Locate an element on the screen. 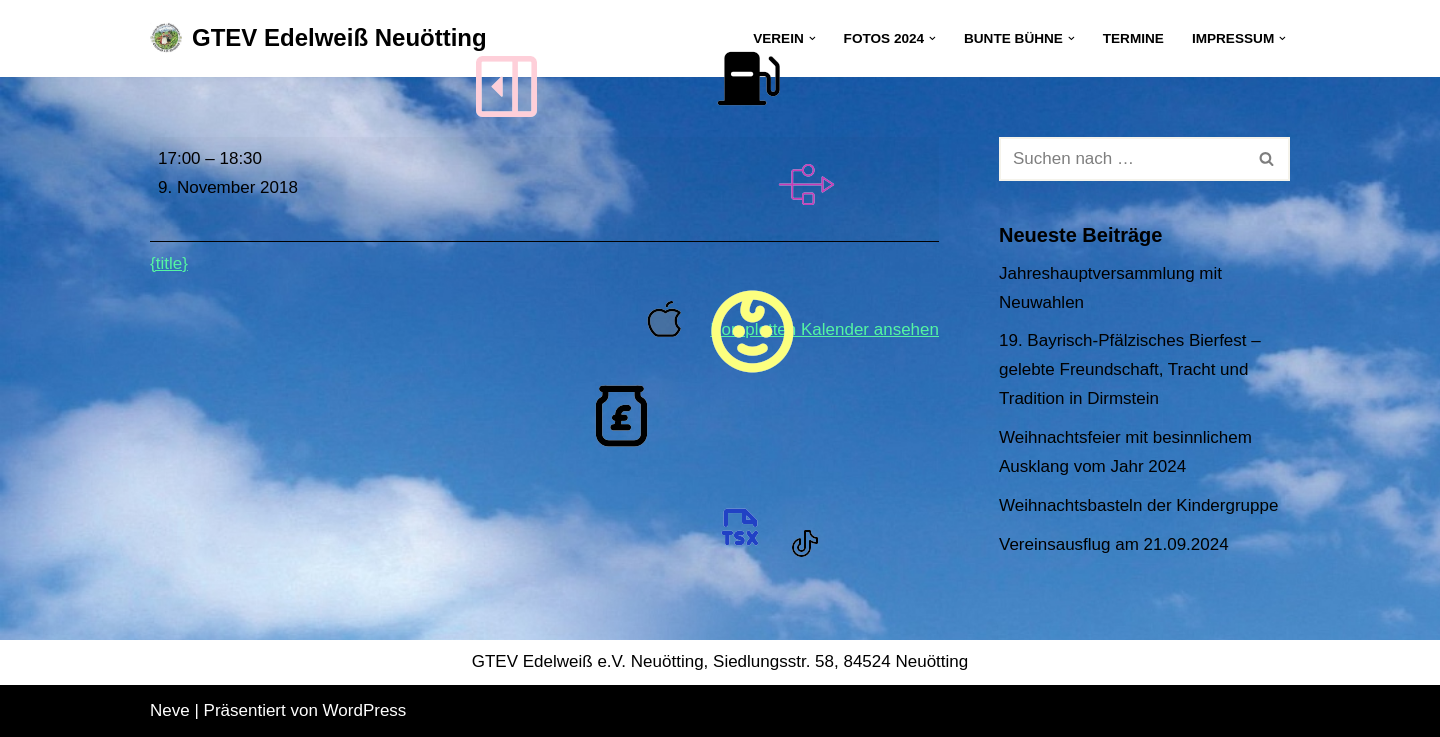  find nearby gas stations is located at coordinates (746, 78).